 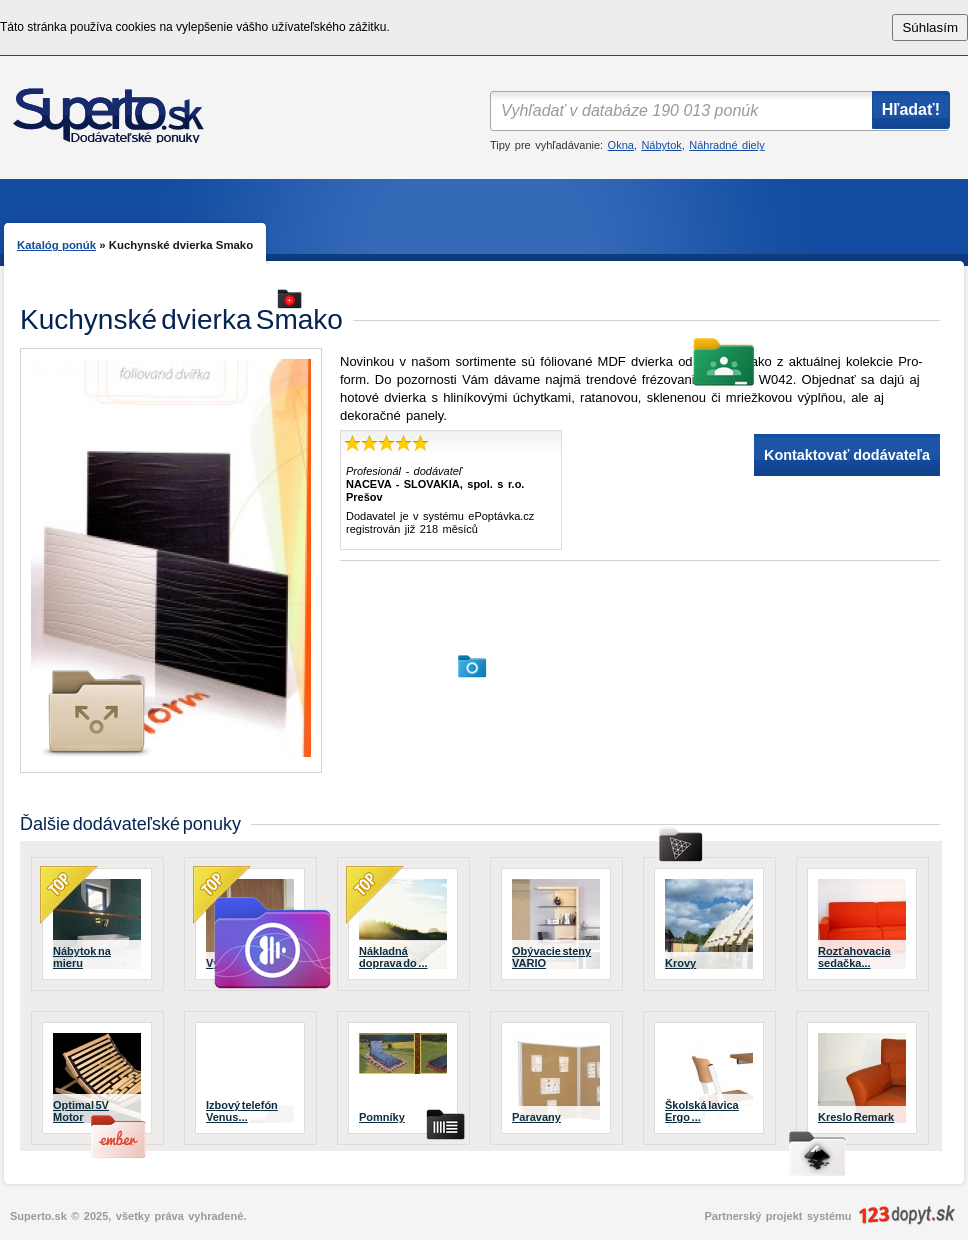 What do you see at coordinates (472, 667) in the screenshot?
I see `open cortana-related files folder` at bounding box center [472, 667].